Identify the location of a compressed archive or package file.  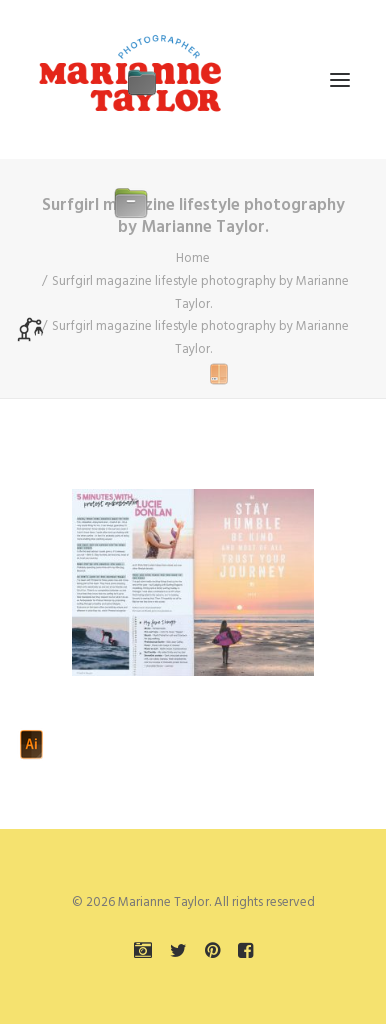
(219, 374).